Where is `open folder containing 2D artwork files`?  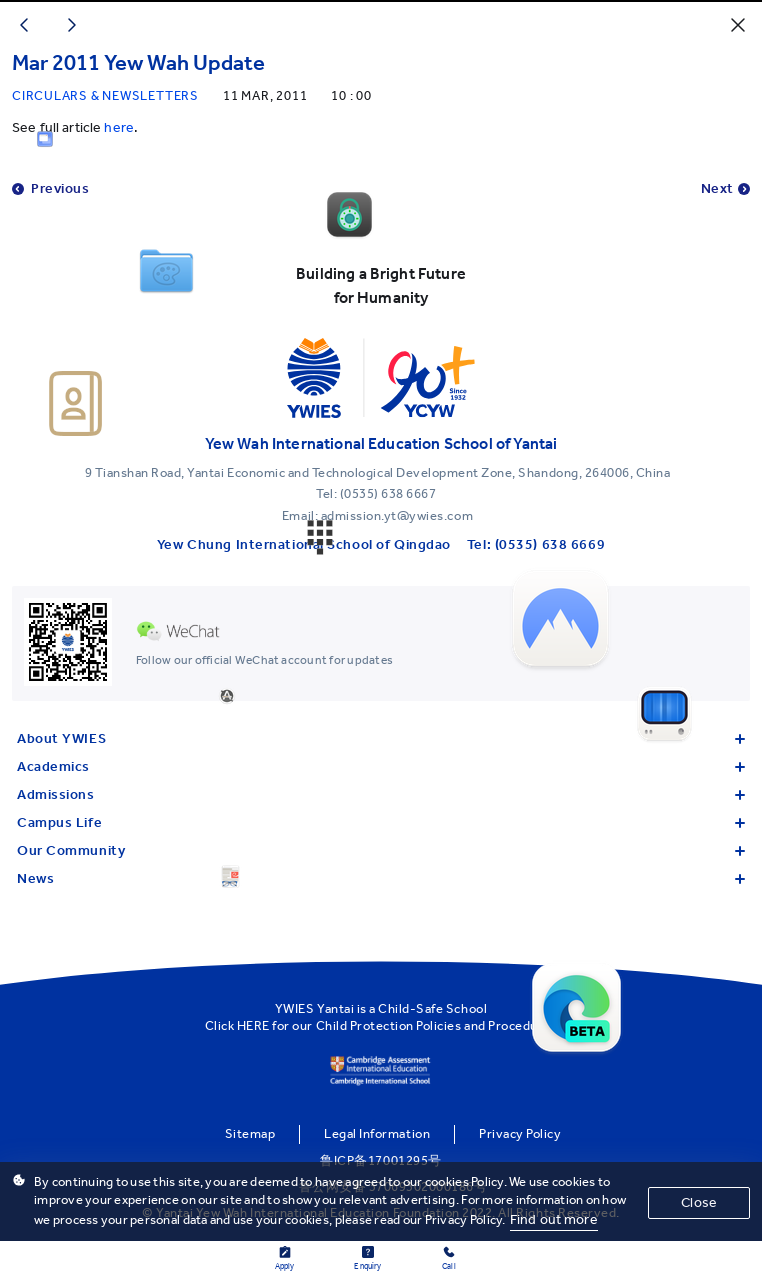
open folder containing 2D artwork files is located at coordinates (166, 270).